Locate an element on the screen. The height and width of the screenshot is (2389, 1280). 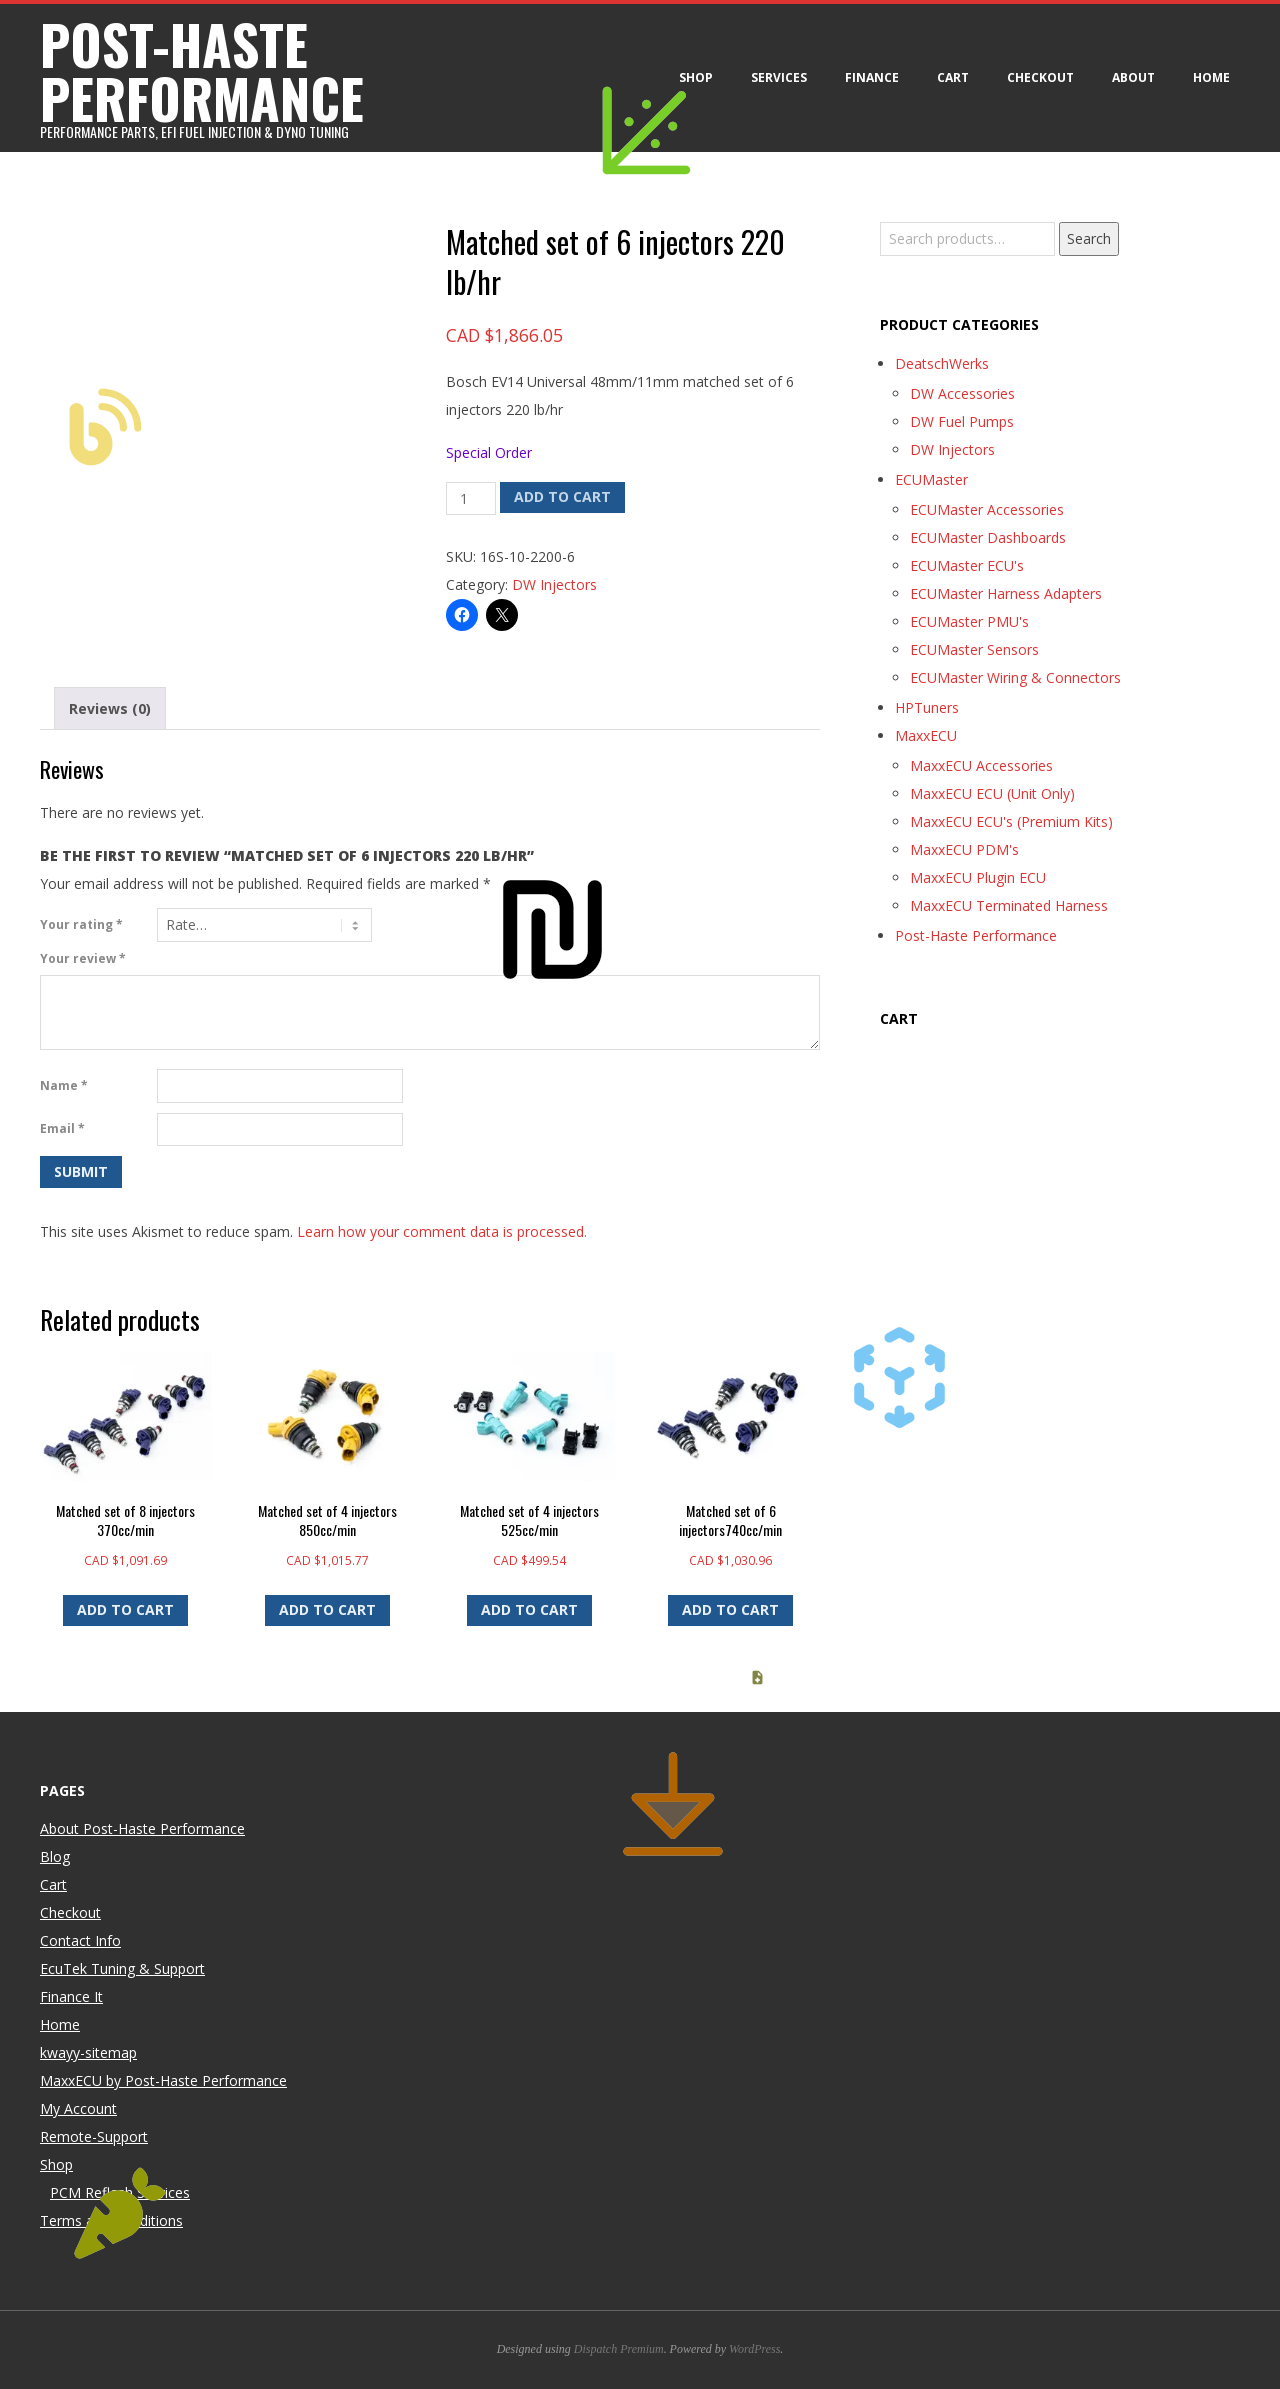
download file to device is located at coordinates (673, 1806).